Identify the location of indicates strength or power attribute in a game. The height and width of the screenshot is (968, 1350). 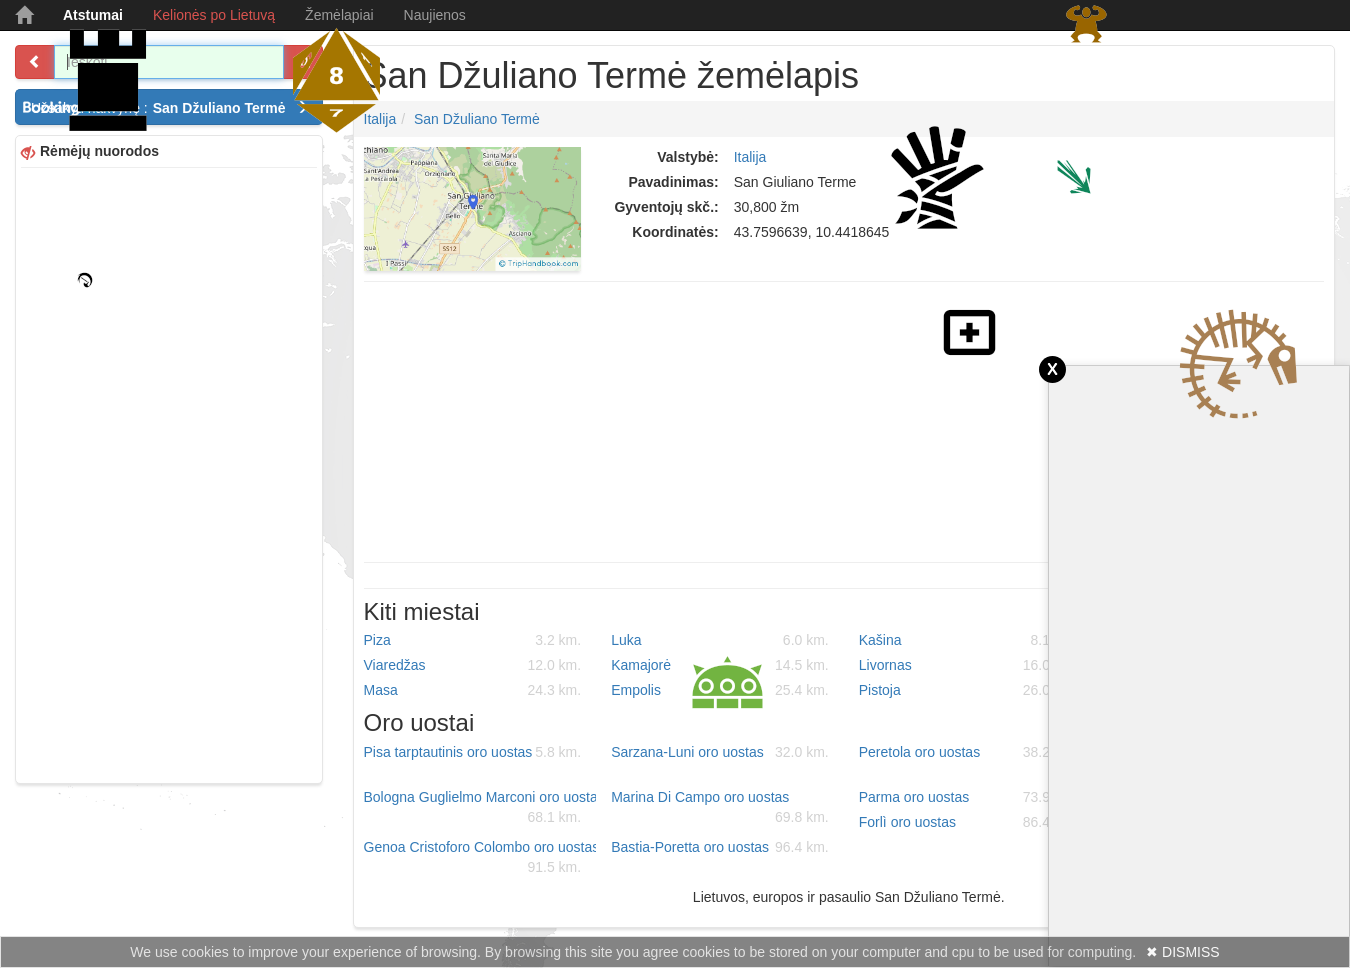
(1086, 23).